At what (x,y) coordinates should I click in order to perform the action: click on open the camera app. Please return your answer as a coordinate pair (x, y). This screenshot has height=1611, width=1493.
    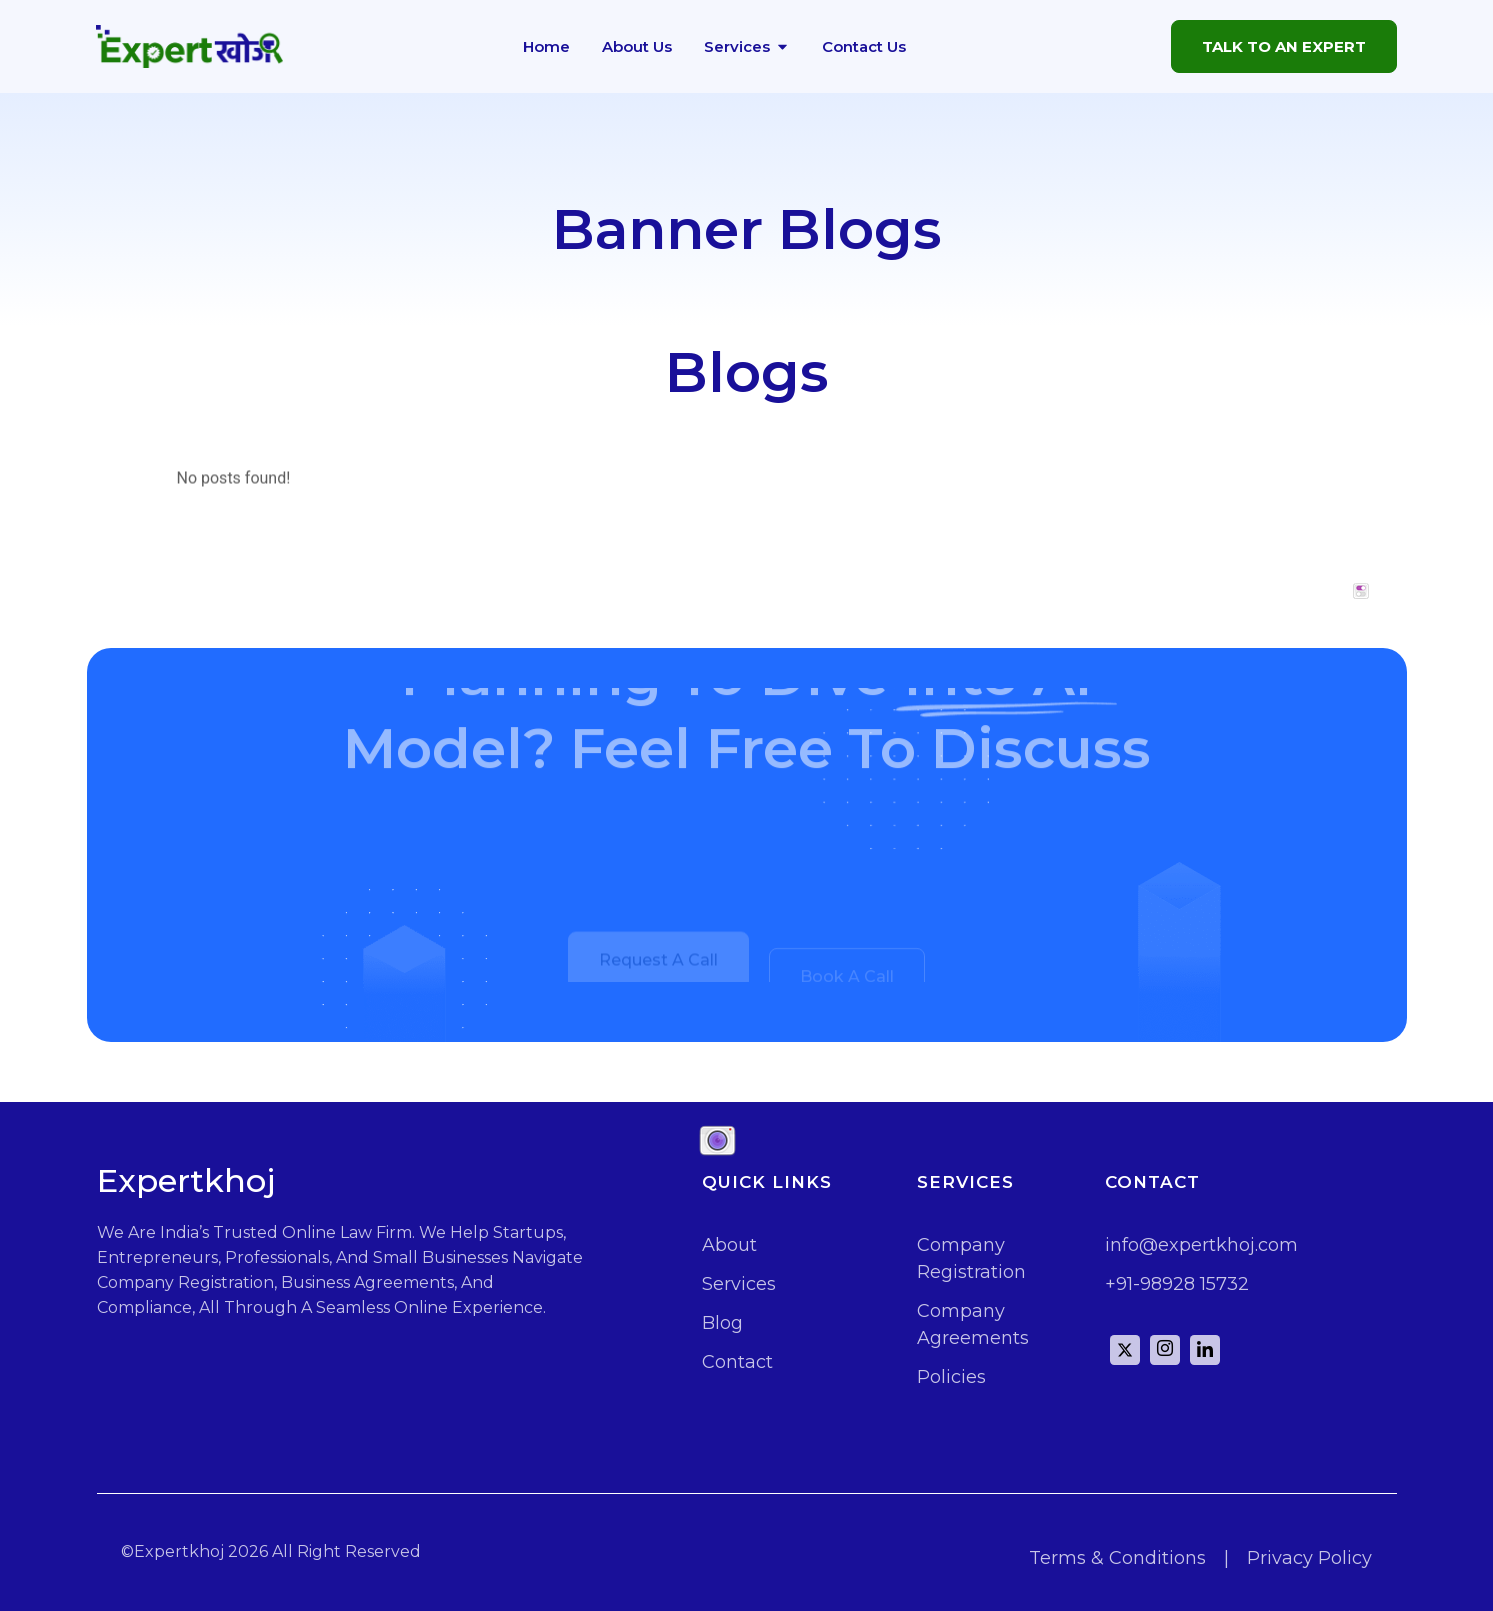
    Looking at the image, I should click on (717, 1140).